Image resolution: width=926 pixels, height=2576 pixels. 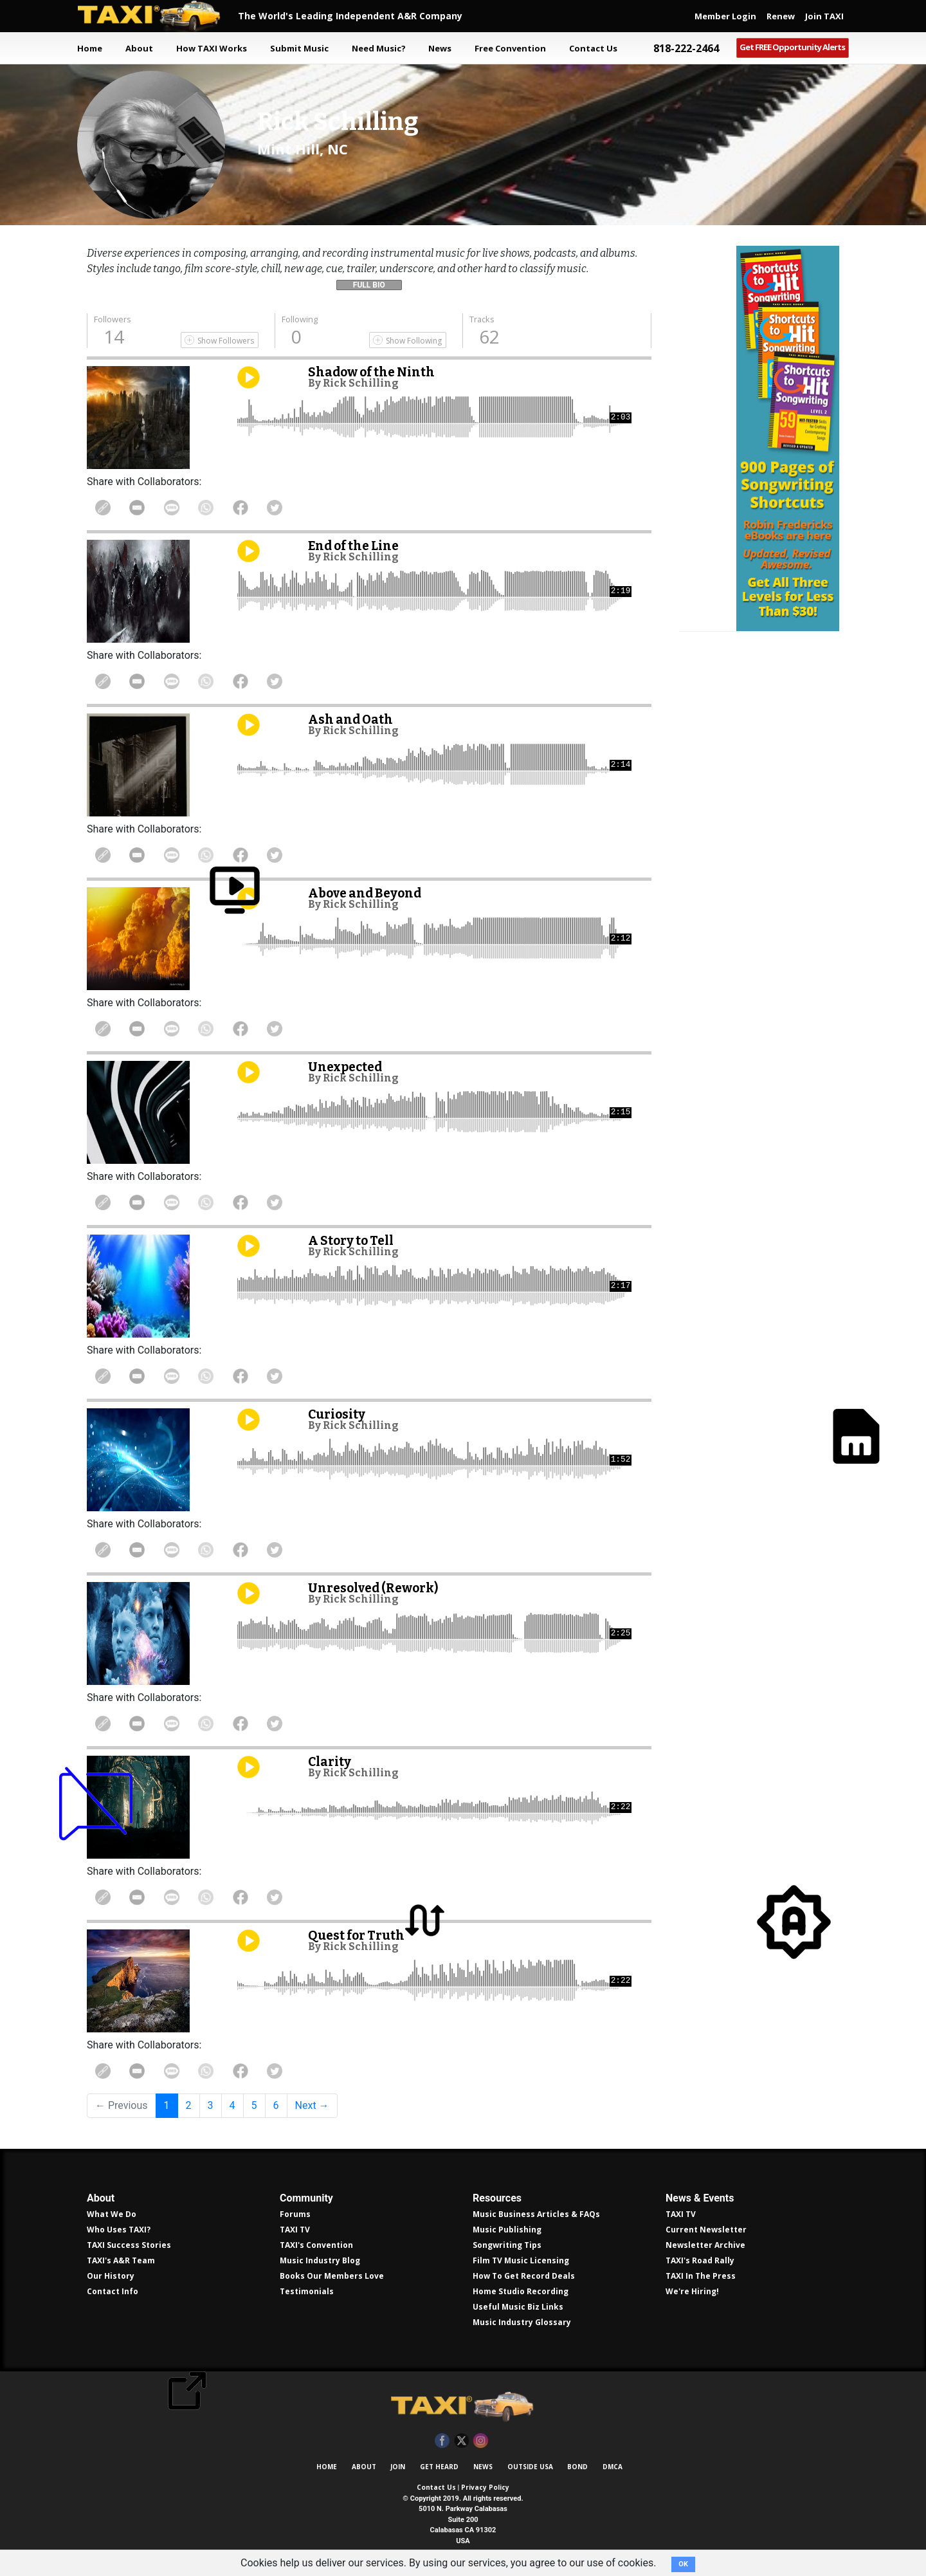 I want to click on manage sim card settings, so click(x=856, y=1436).